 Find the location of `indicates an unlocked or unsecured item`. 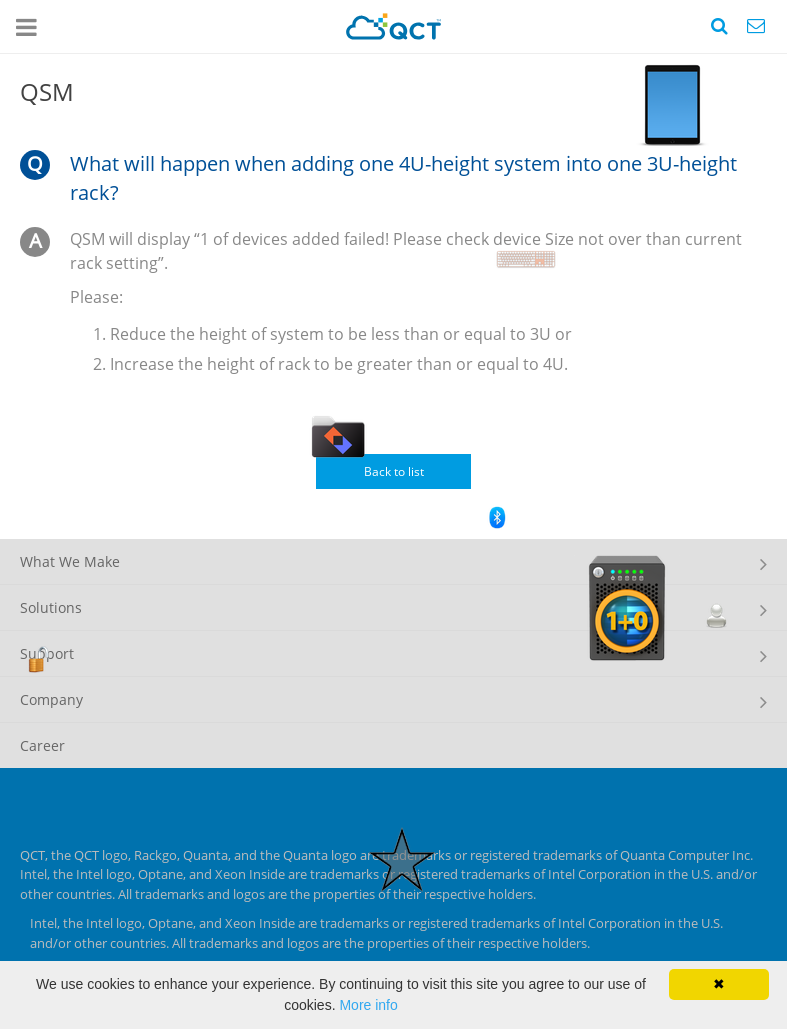

indicates an unlocked or unsecured item is located at coordinates (38, 659).